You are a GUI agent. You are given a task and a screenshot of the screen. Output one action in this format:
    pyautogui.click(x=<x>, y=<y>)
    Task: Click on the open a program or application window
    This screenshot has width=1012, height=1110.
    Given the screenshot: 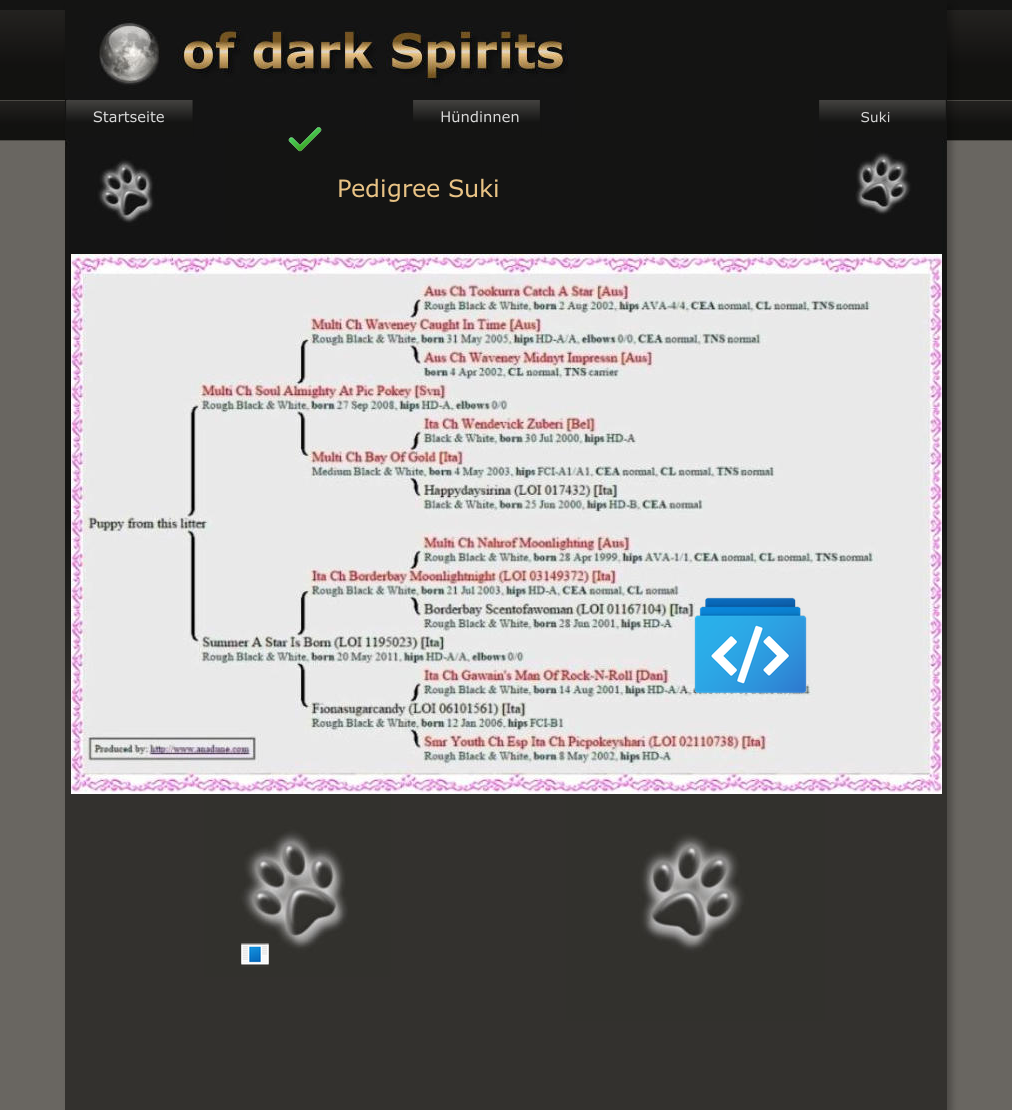 What is the action you would take?
    pyautogui.click(x=255, y=954)
    